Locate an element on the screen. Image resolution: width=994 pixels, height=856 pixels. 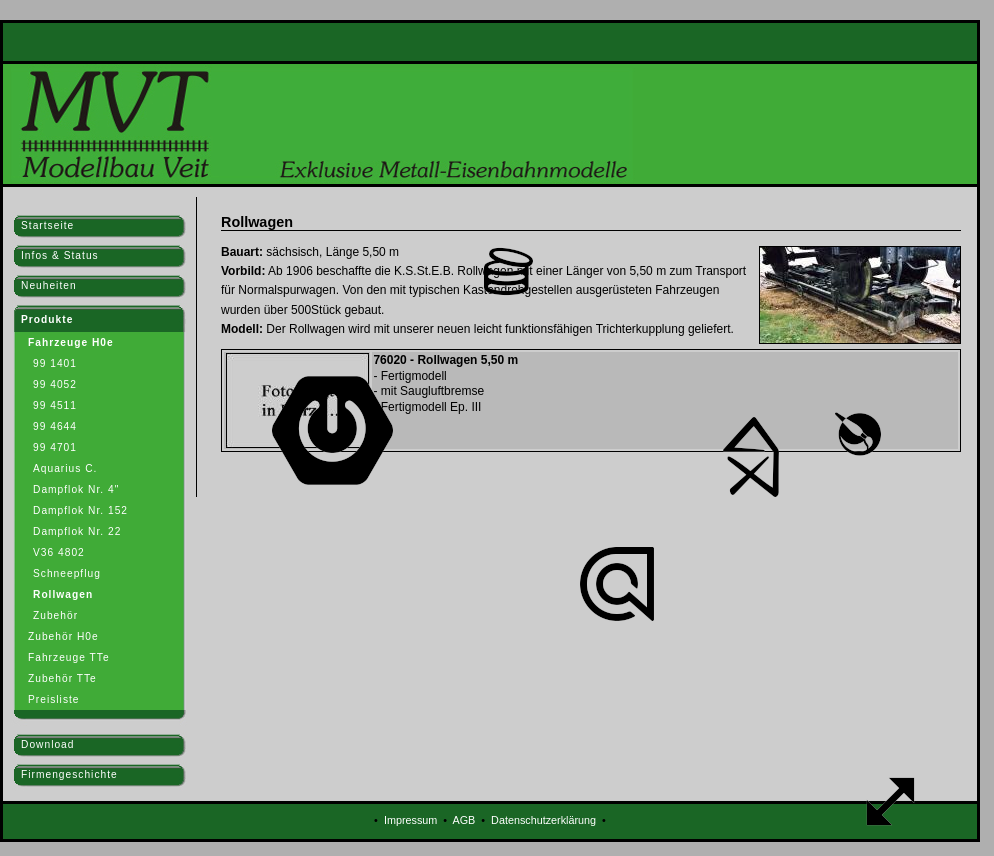
open the zaim personal finance app is located at coordinates (508, 271).